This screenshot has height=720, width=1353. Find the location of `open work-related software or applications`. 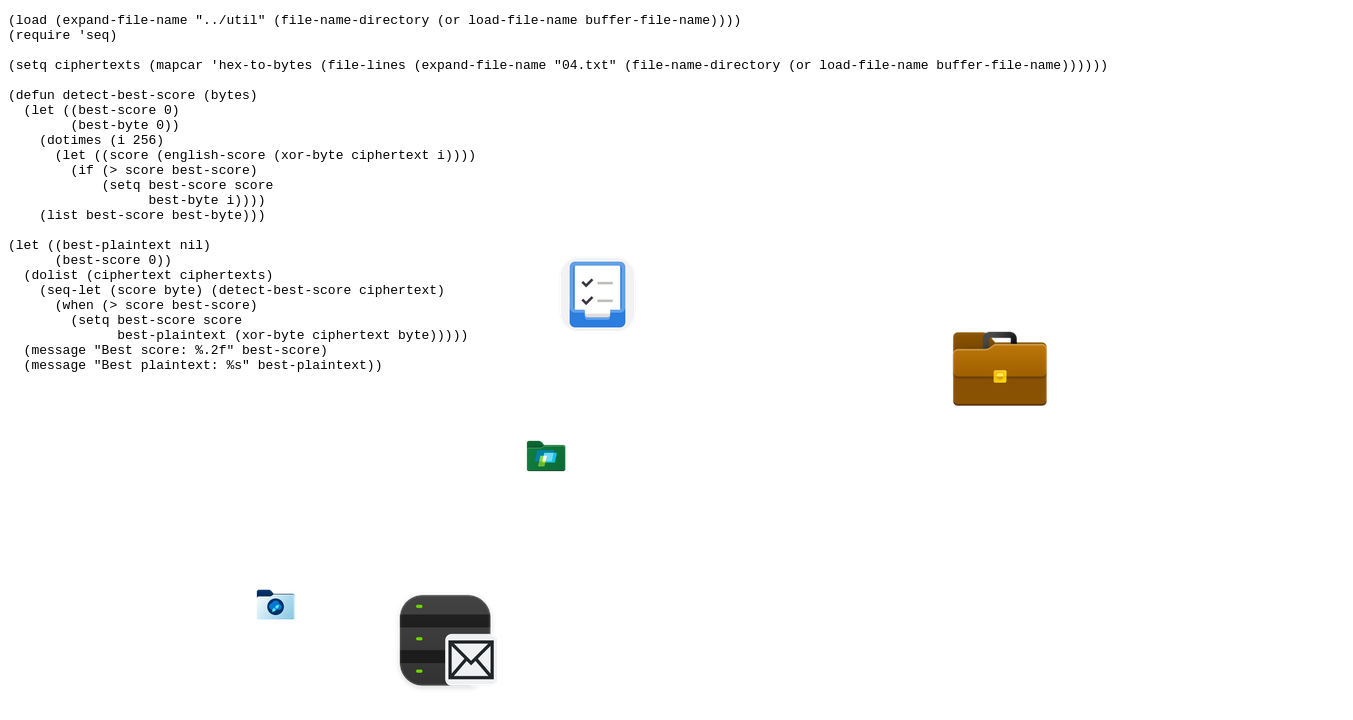

open work-related software or applications is located at coordinates (597, 294).